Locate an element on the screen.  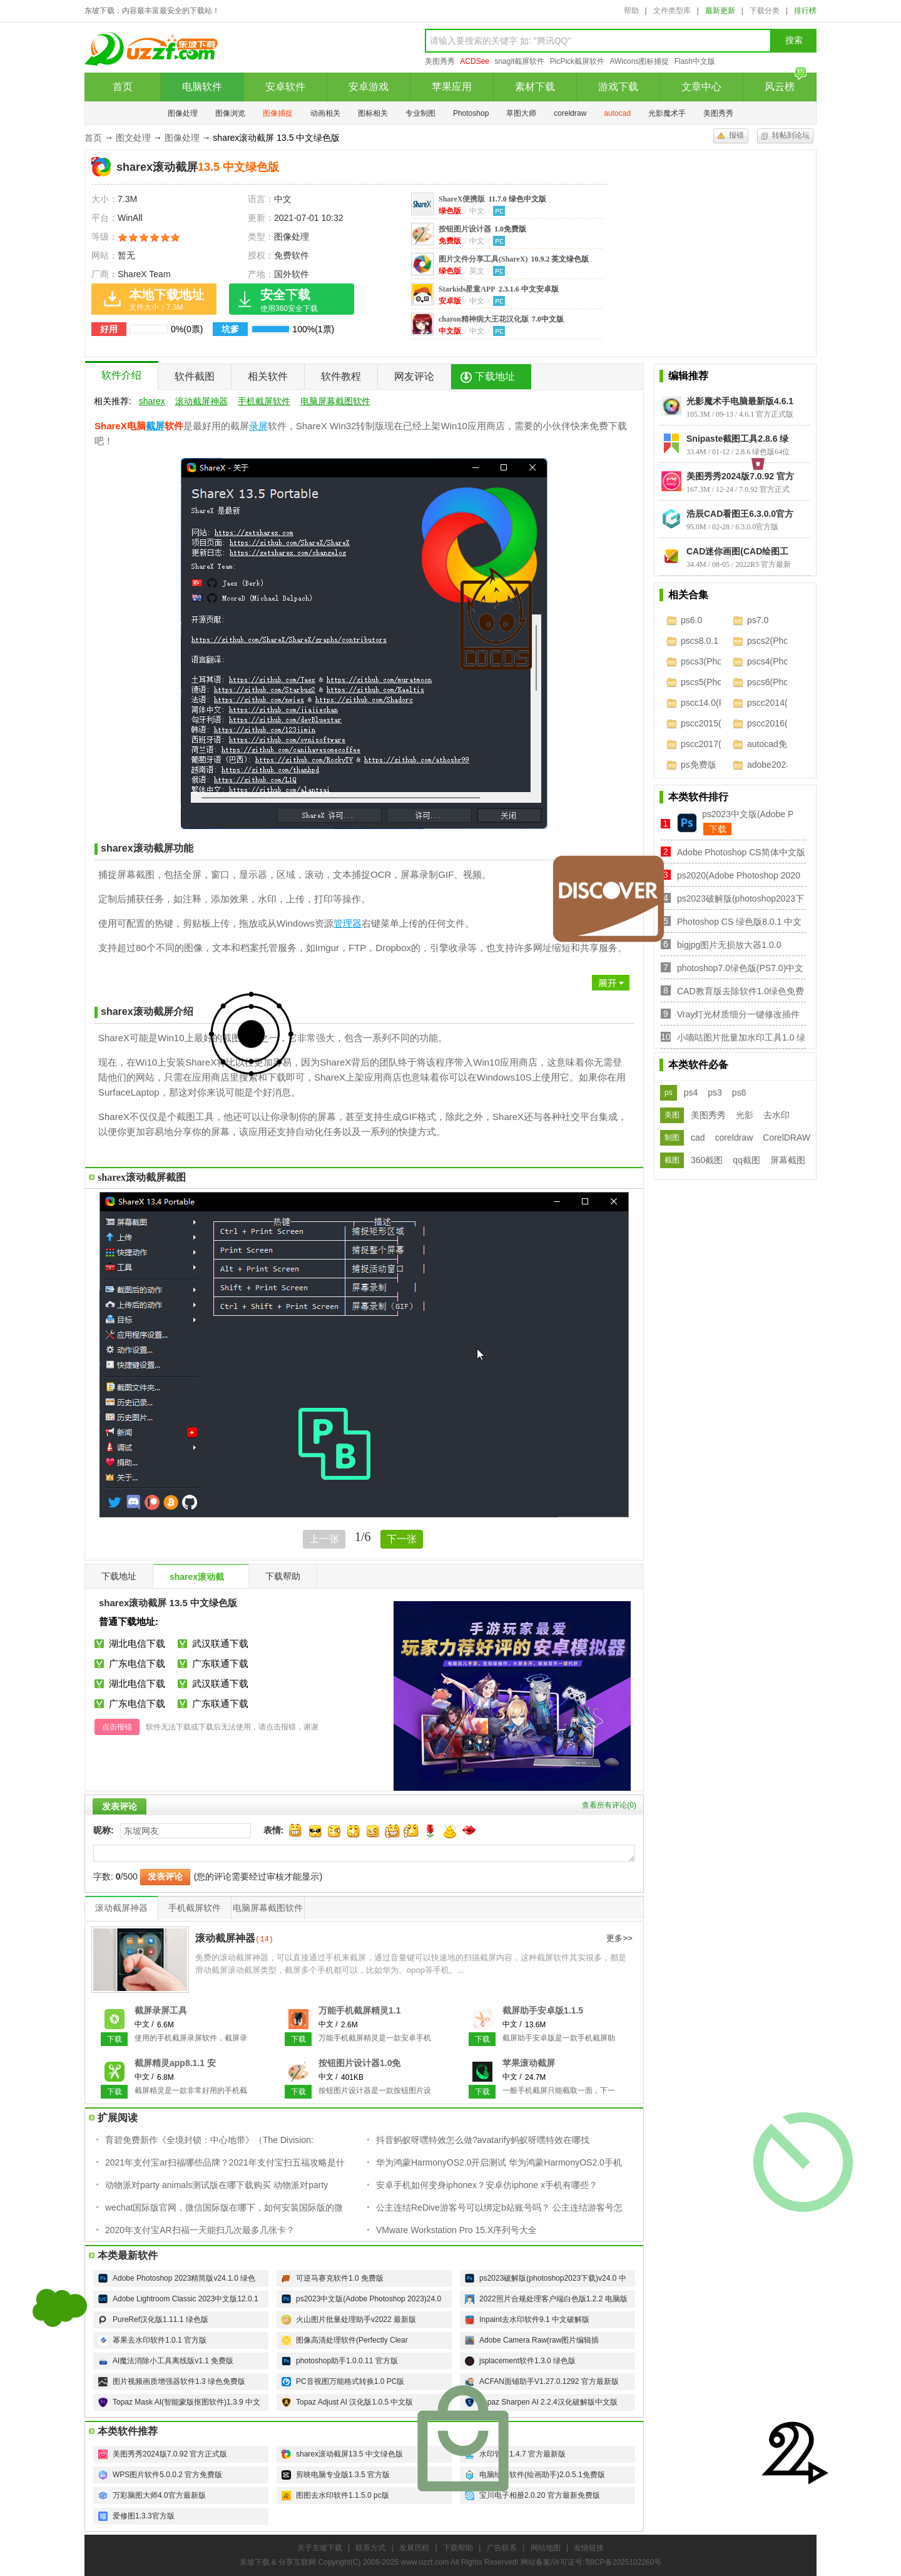
scan a QR code or barcode is located at coordinates (803, 2162).